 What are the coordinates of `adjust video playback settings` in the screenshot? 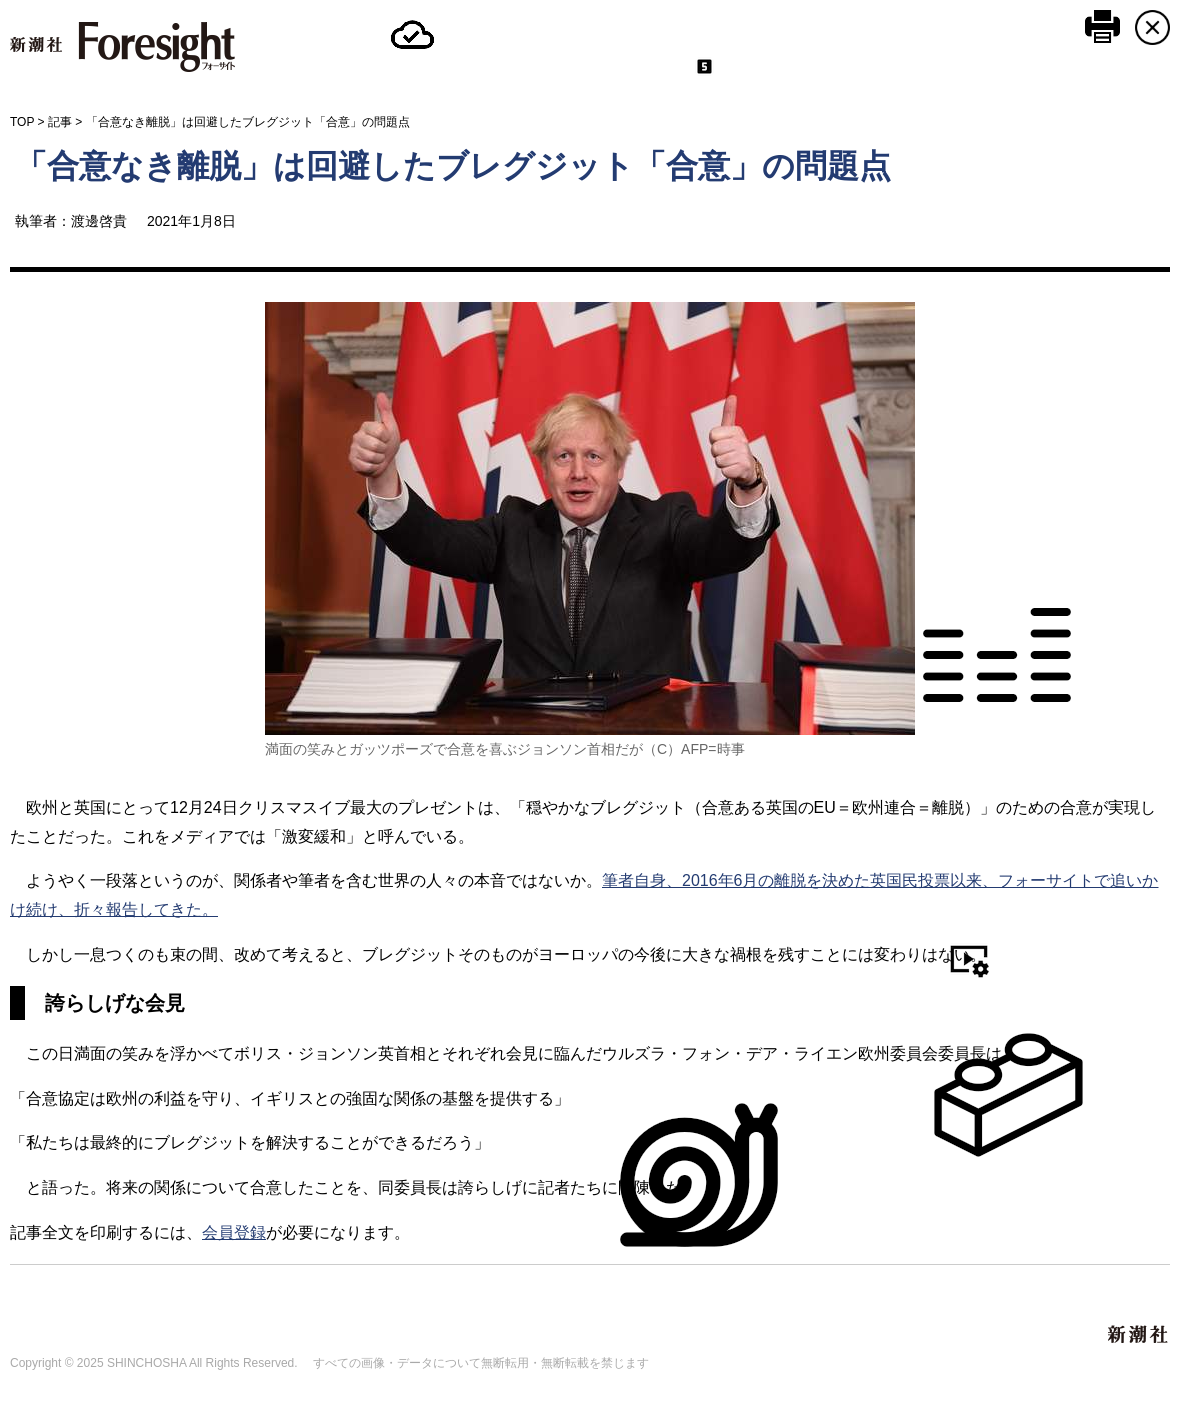 It's located at (969, 959).